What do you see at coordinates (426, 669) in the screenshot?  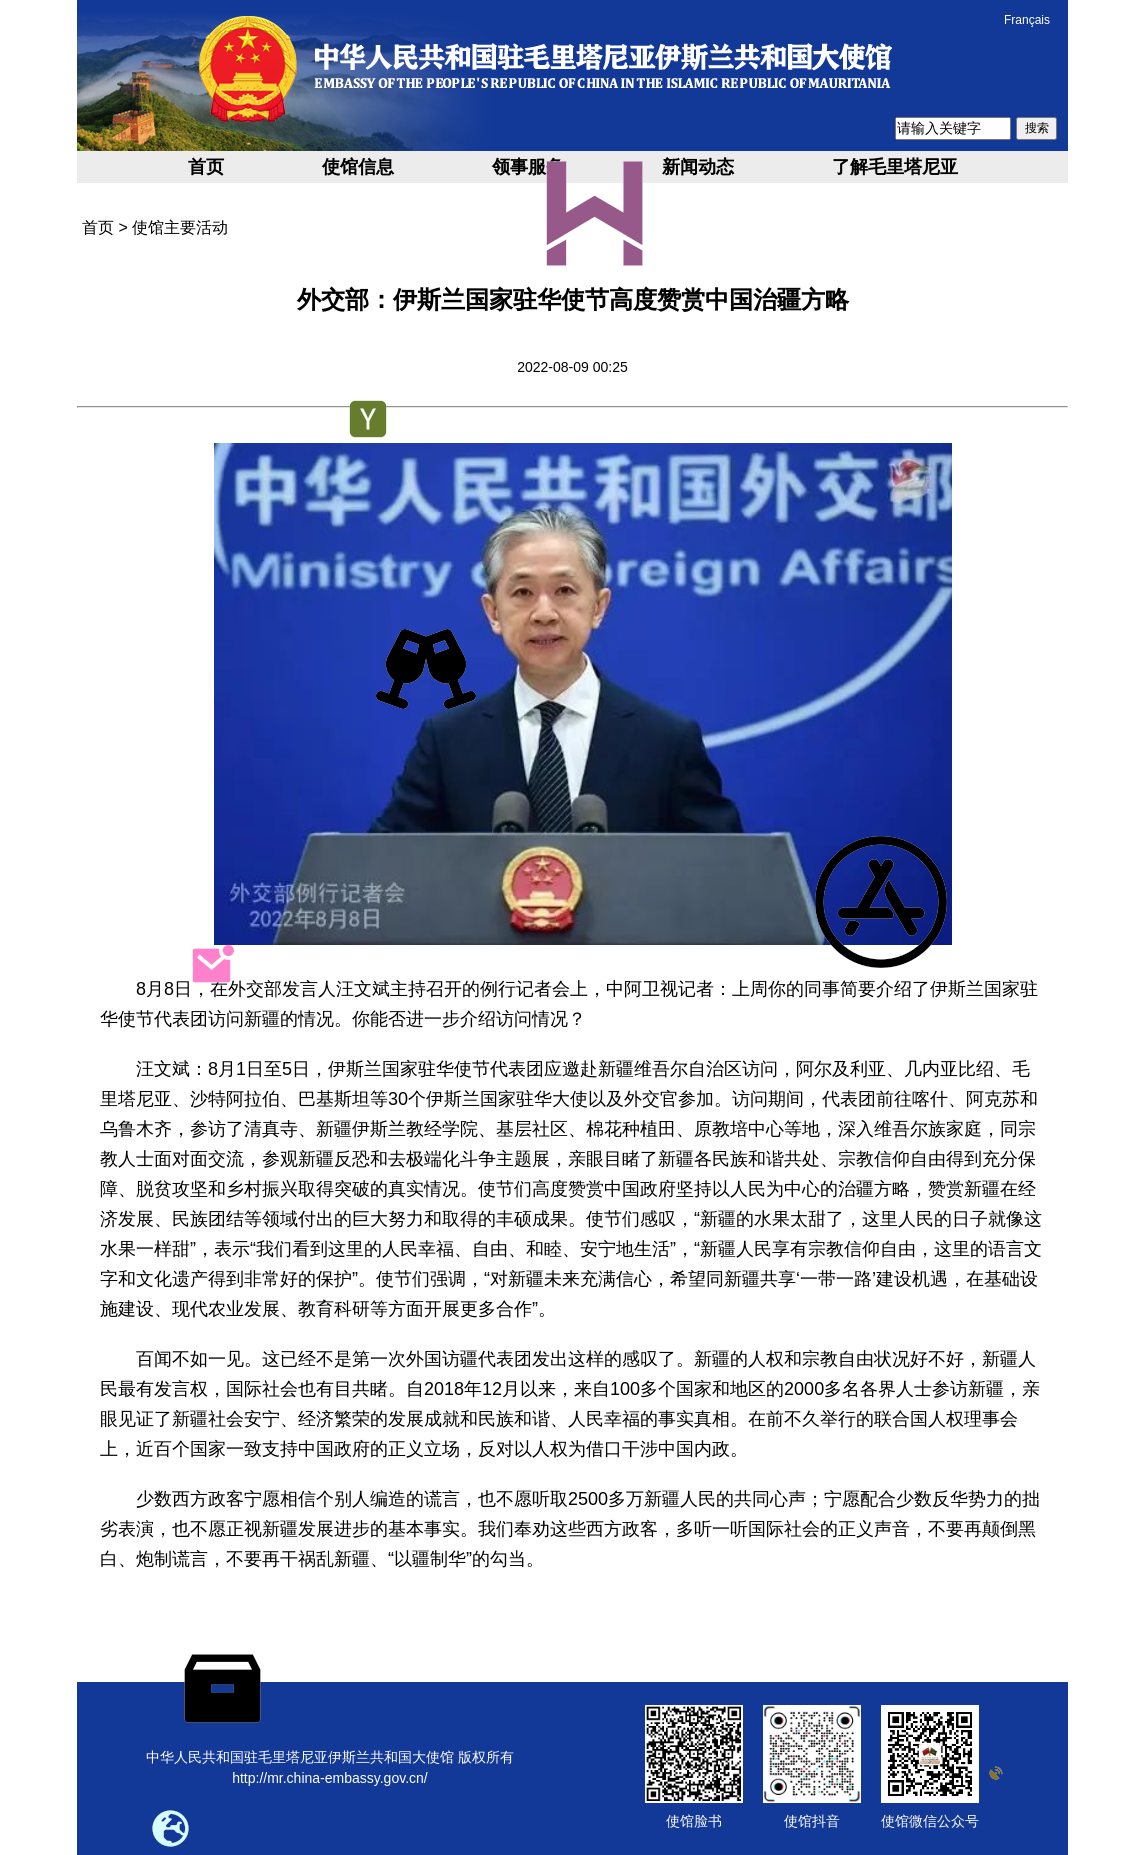 I see `celebrate an achievement or milestone` at bounding box center [426, 669].